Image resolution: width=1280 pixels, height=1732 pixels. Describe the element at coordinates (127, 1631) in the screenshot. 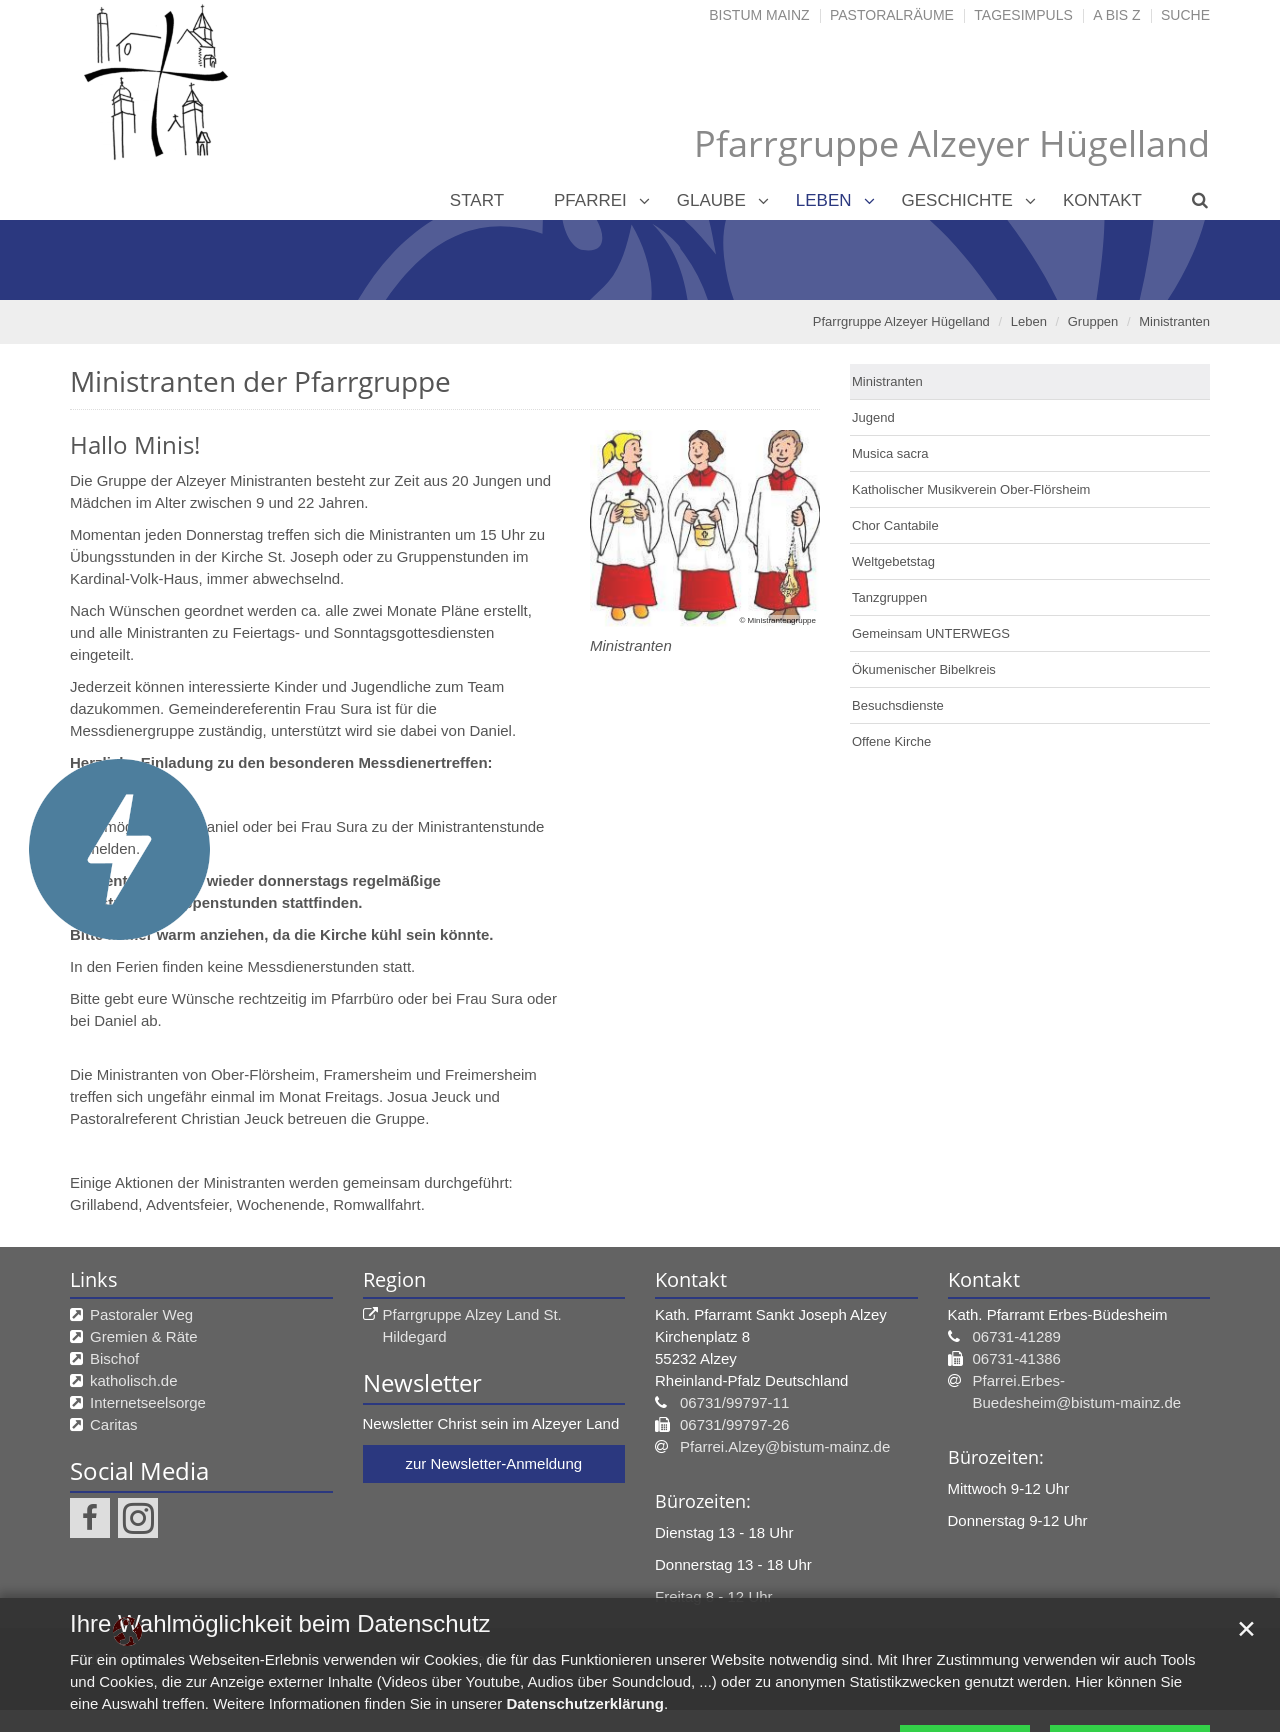

I see `open the odysee app` at that location.